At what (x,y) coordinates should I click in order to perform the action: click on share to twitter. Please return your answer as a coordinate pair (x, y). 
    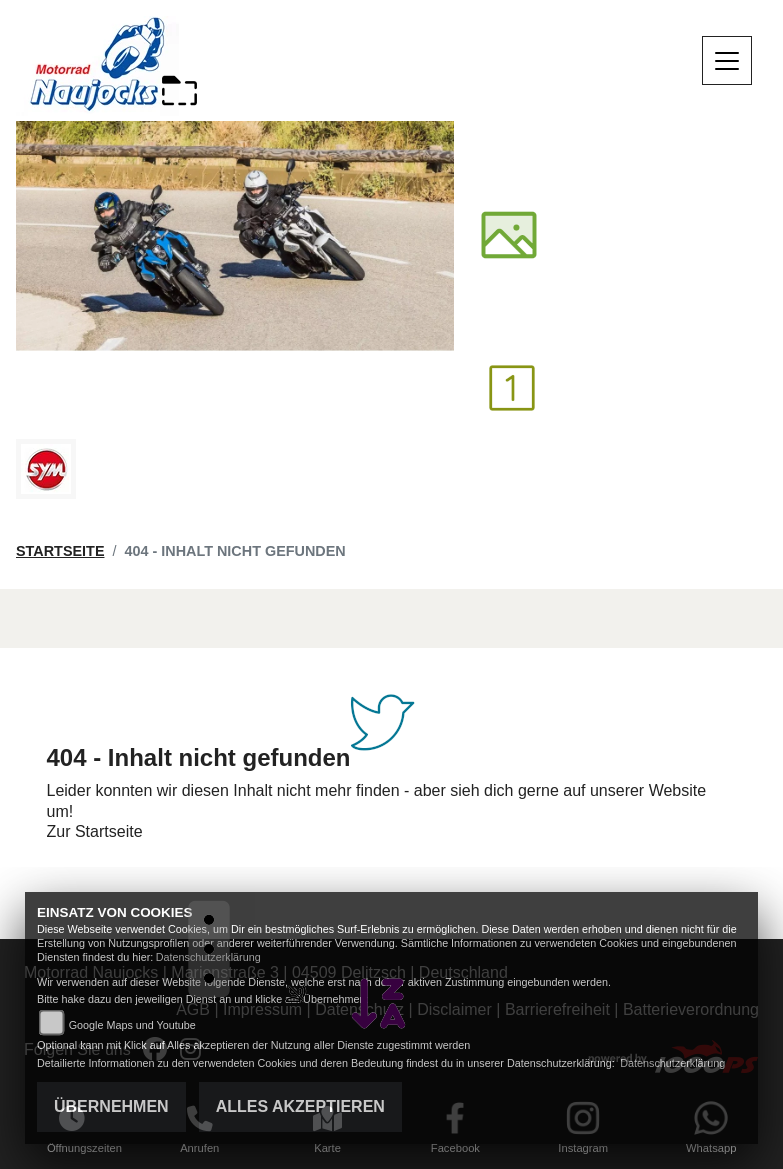
    Looking at the image, I should click on (379, 720).